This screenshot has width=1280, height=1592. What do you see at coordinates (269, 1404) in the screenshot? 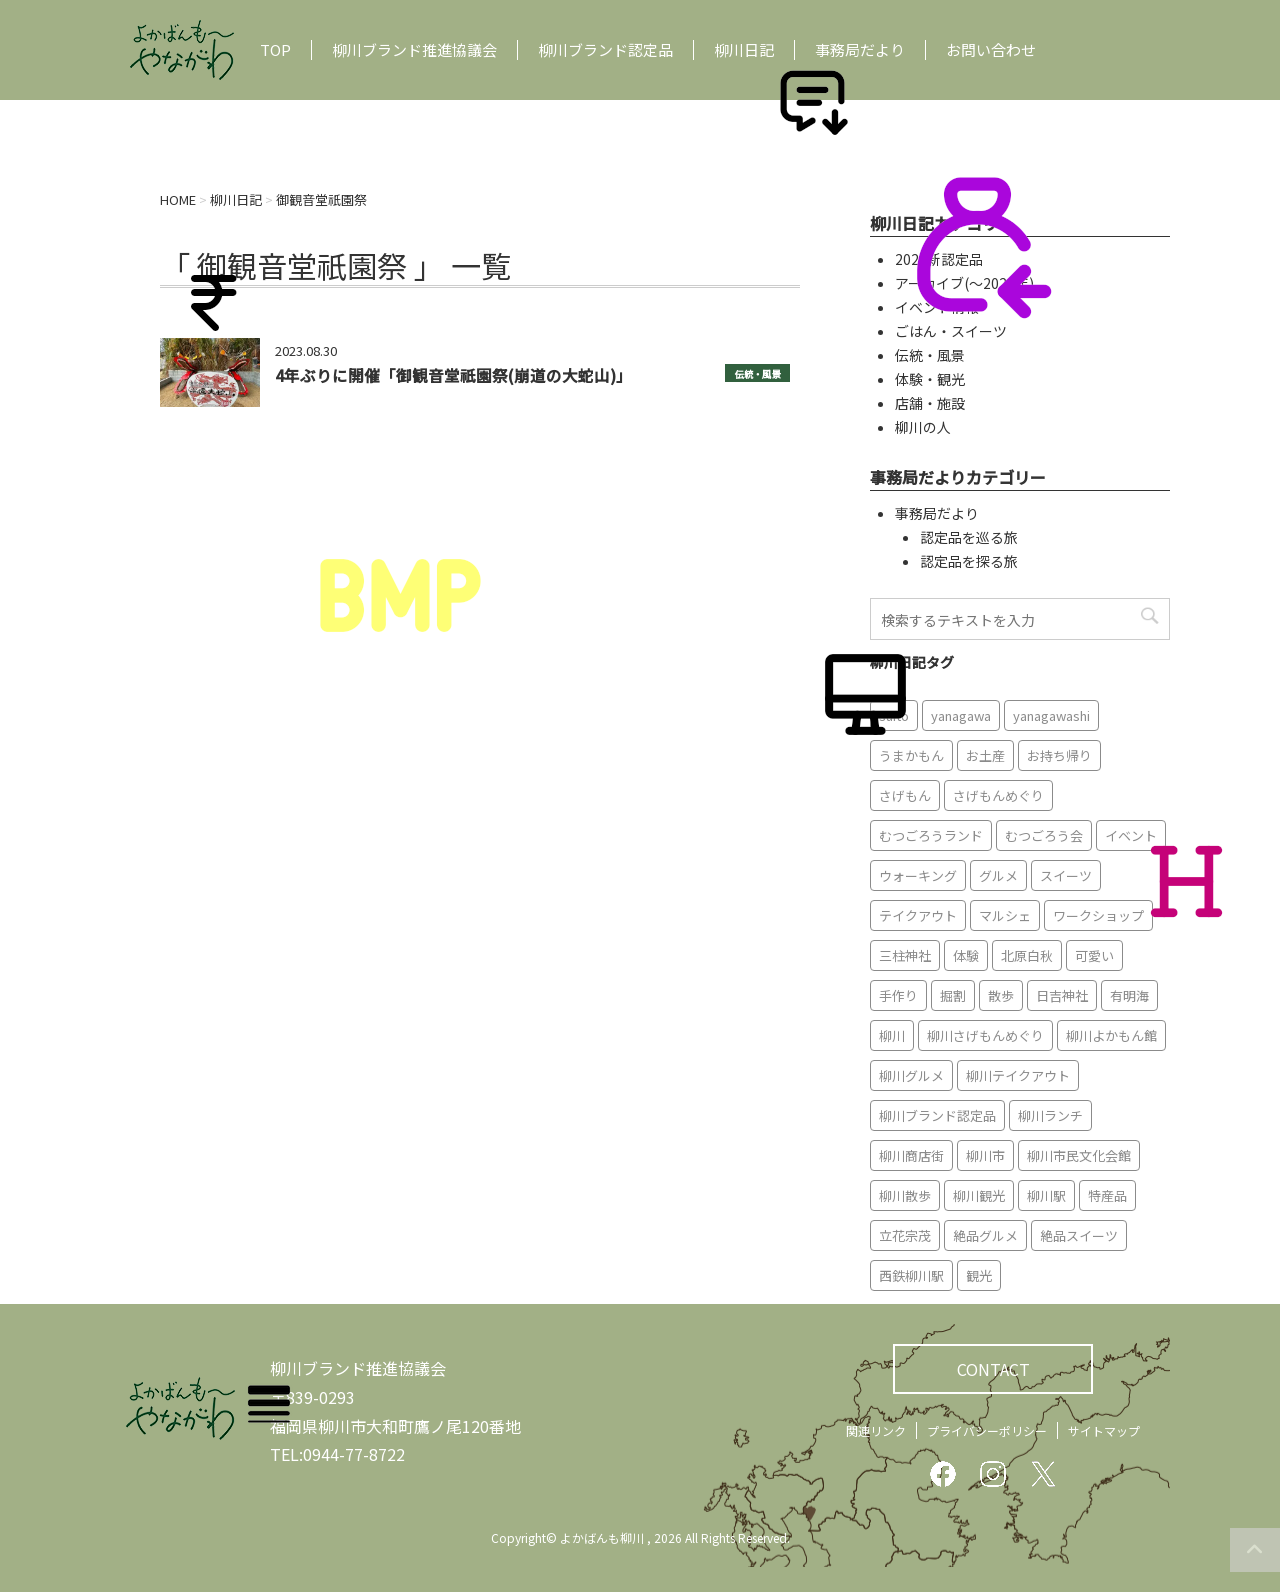
I see `adjust line thickness or stroke weight` at bounding box center [269, 1404].